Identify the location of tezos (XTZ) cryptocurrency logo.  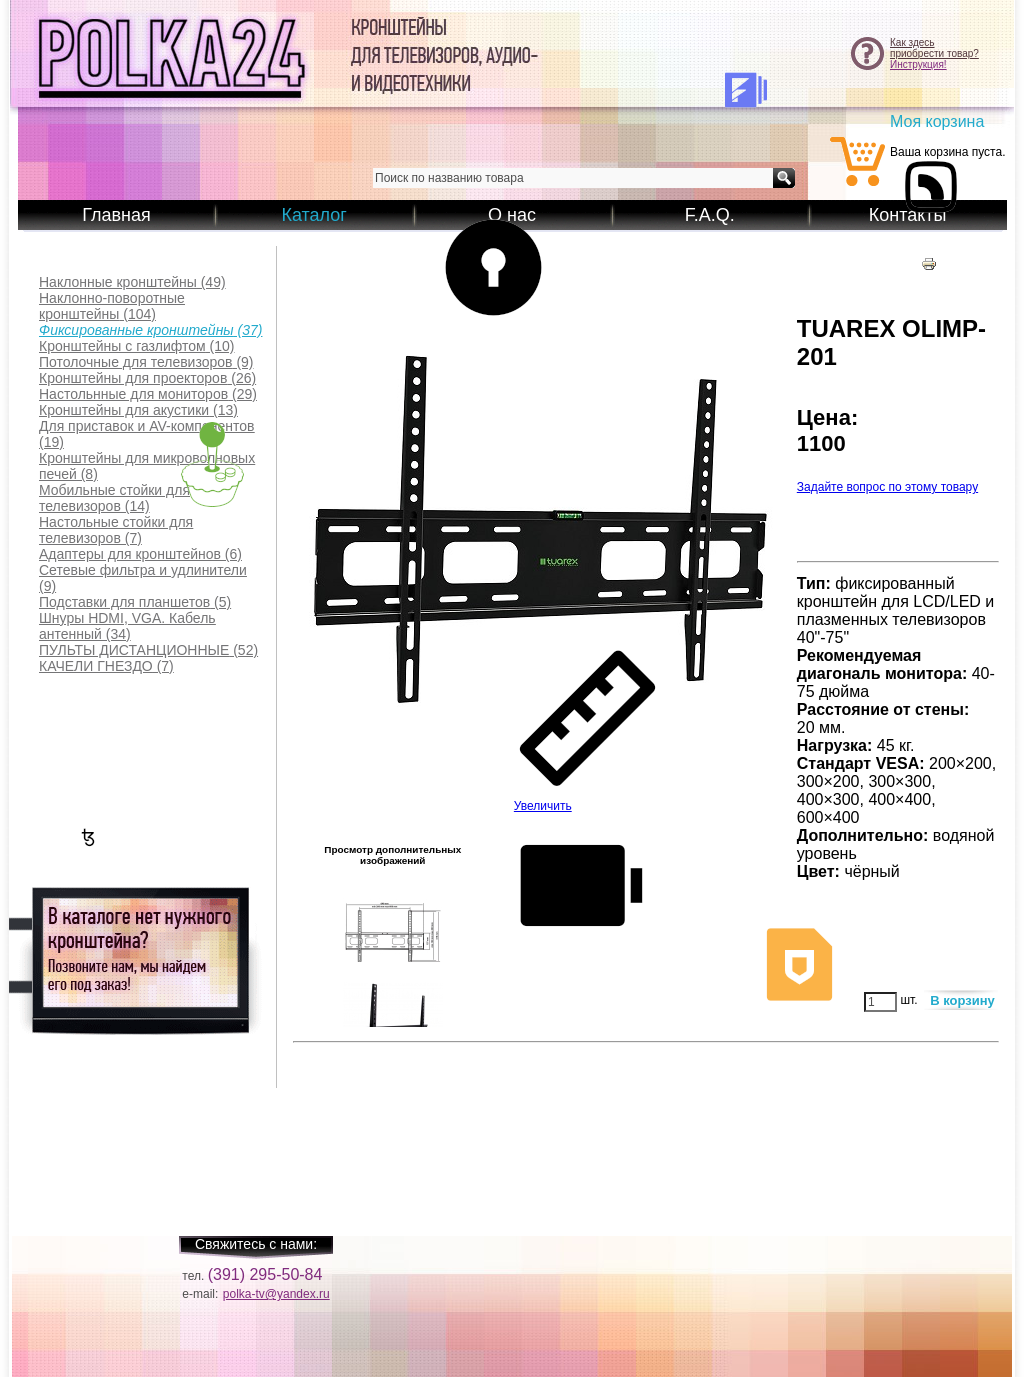
(88, 837).